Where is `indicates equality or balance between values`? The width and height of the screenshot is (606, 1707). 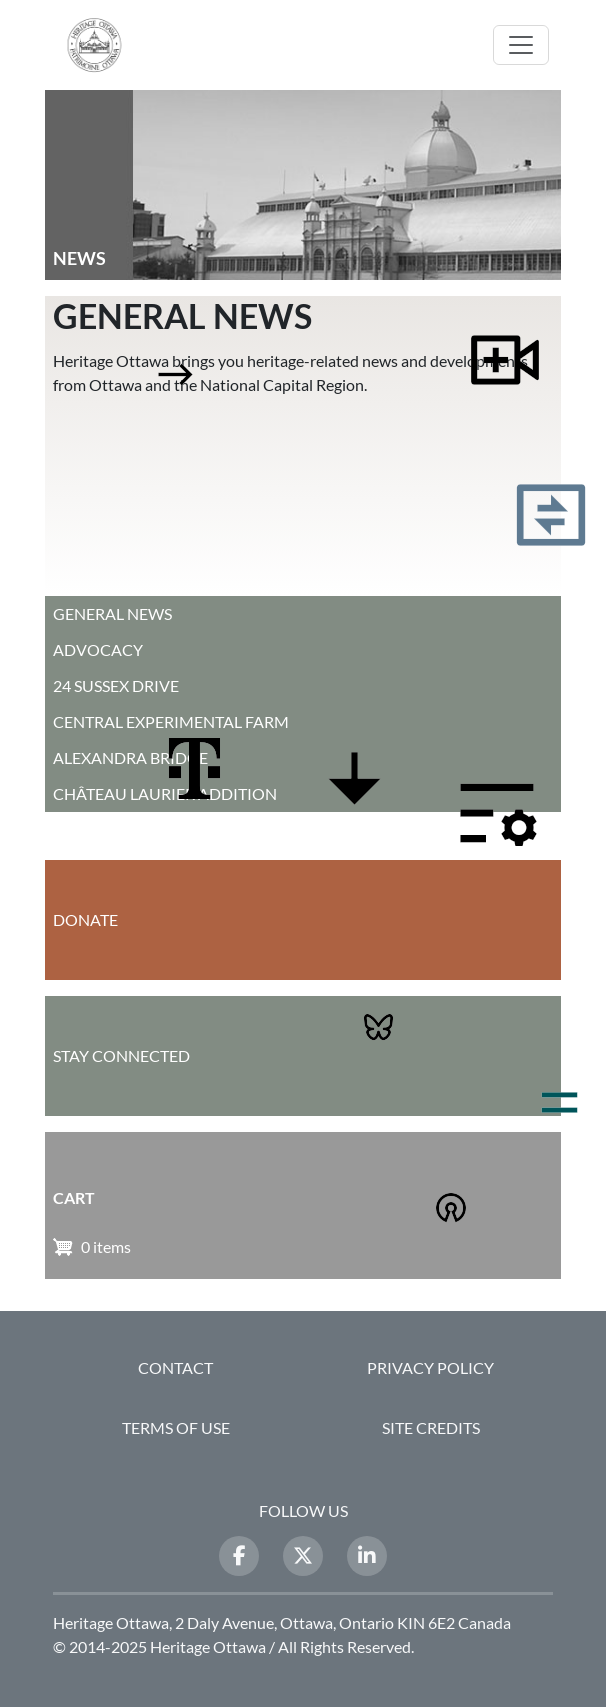
indicates equality or balance between values is located at coordinates (559, 1102).